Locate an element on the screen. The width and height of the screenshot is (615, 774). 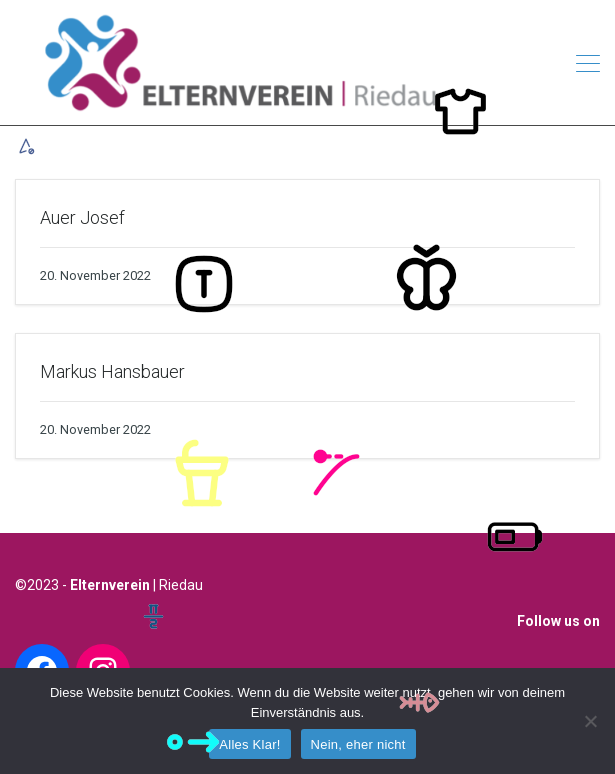
move item to the right is located at coordinates (193, 742).